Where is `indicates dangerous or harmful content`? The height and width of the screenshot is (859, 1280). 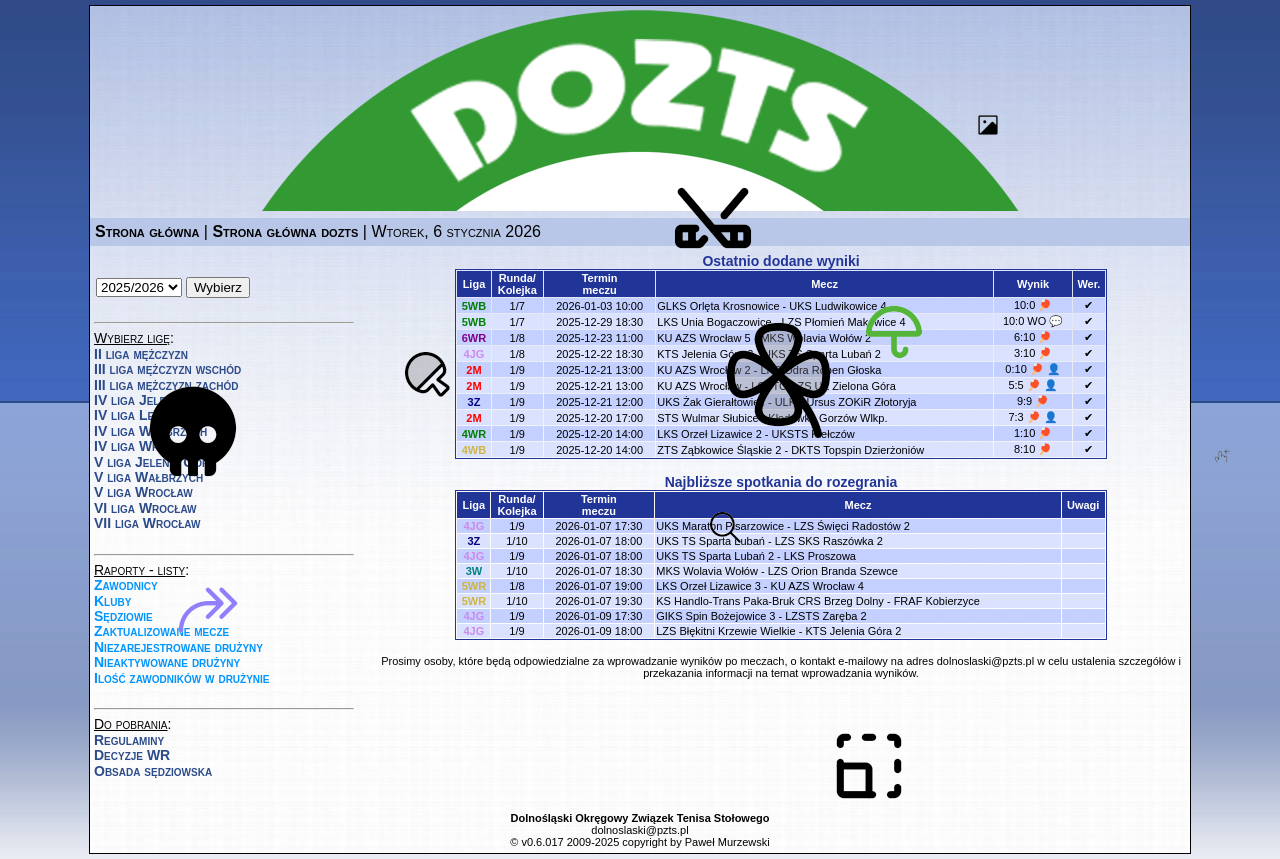
indicates dangerous or harmful content is located at coordinates (193, 433).